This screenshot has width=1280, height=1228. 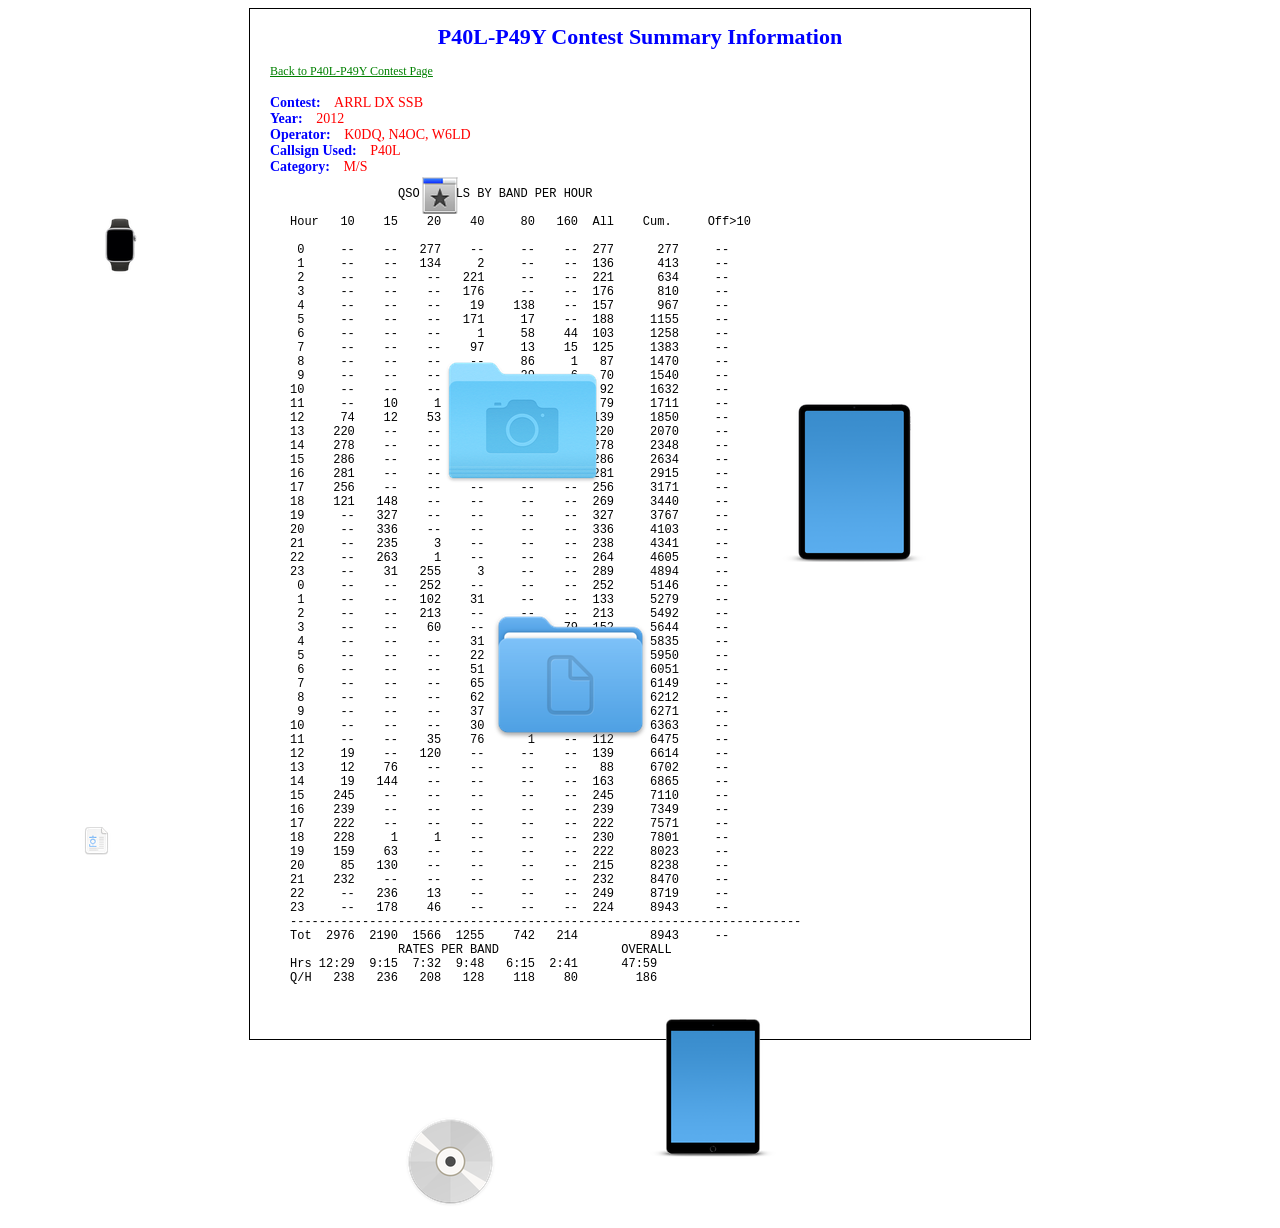 What do you see at coordinates (440, 195) in the screenshot?
I see `access favorited items in your media library` at bounding box center [440, 195].